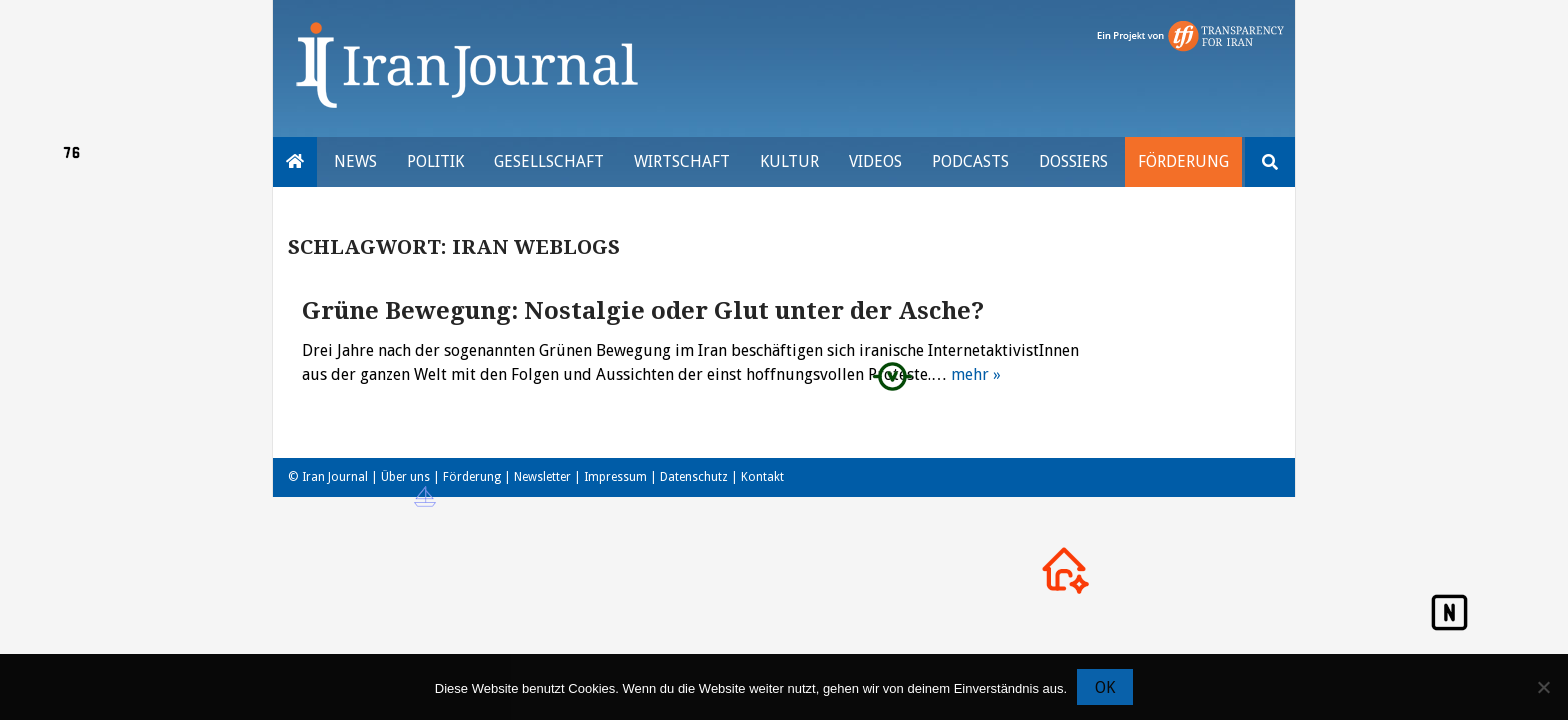 Image resolution: width=1568 pixels, height=720 pixels. I want to click on access sailing or boating features, so click(425, 498).